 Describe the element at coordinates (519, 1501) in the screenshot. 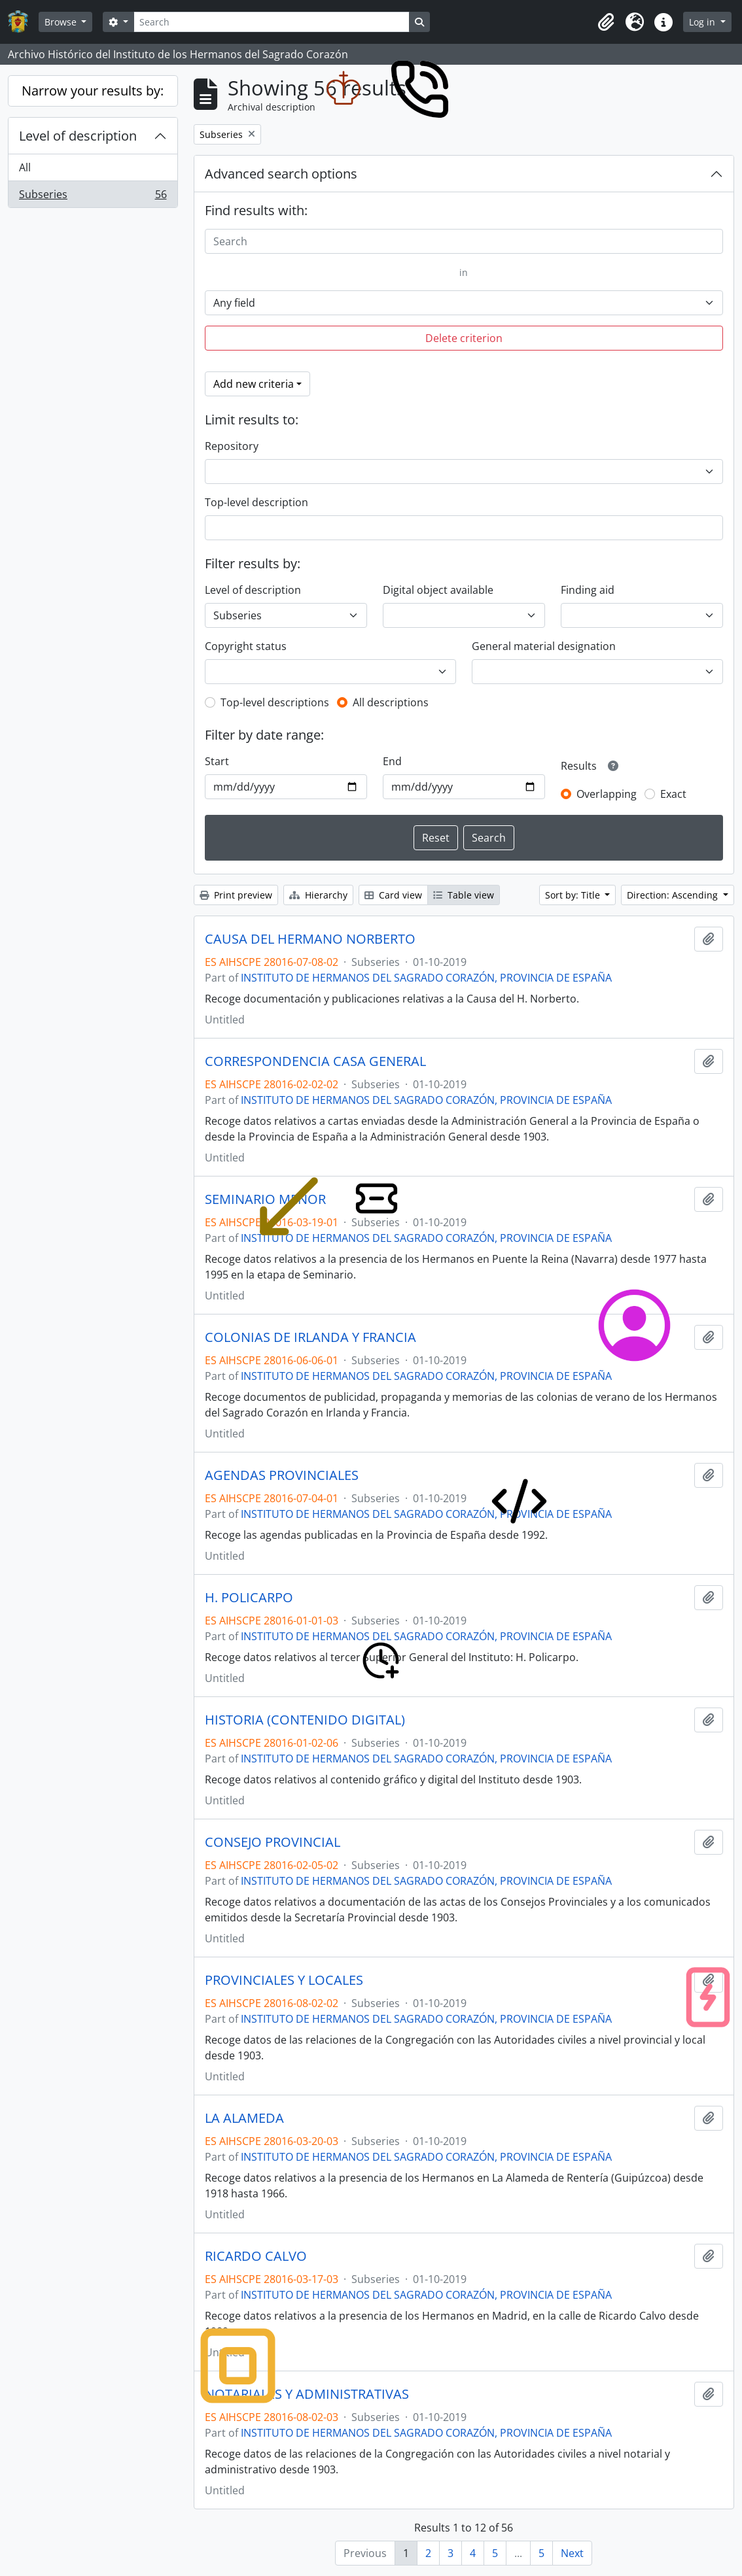

I see `view or edit source code` at that location.